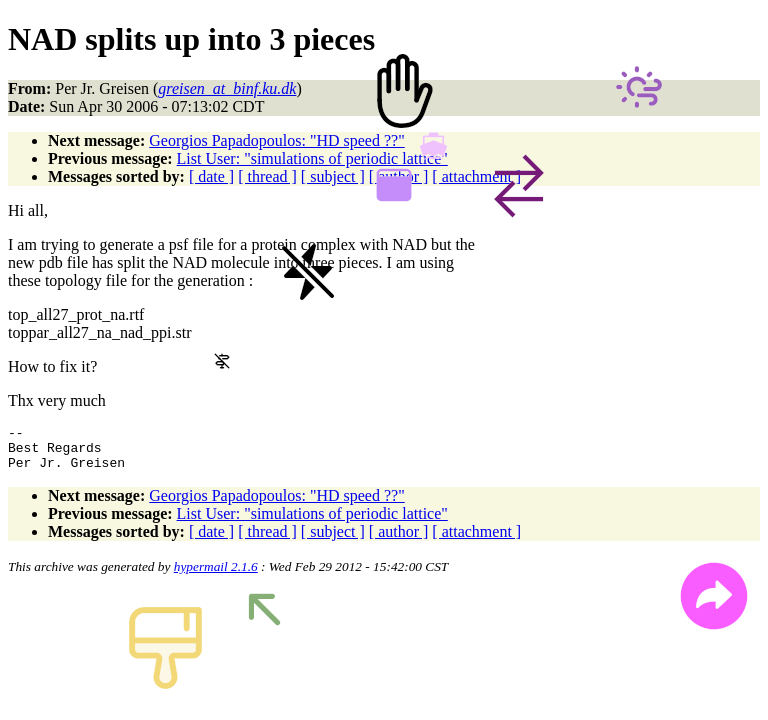  Describe the element at coordinates (714, 596) in the screenshot. I see `share or forward content` at that location.